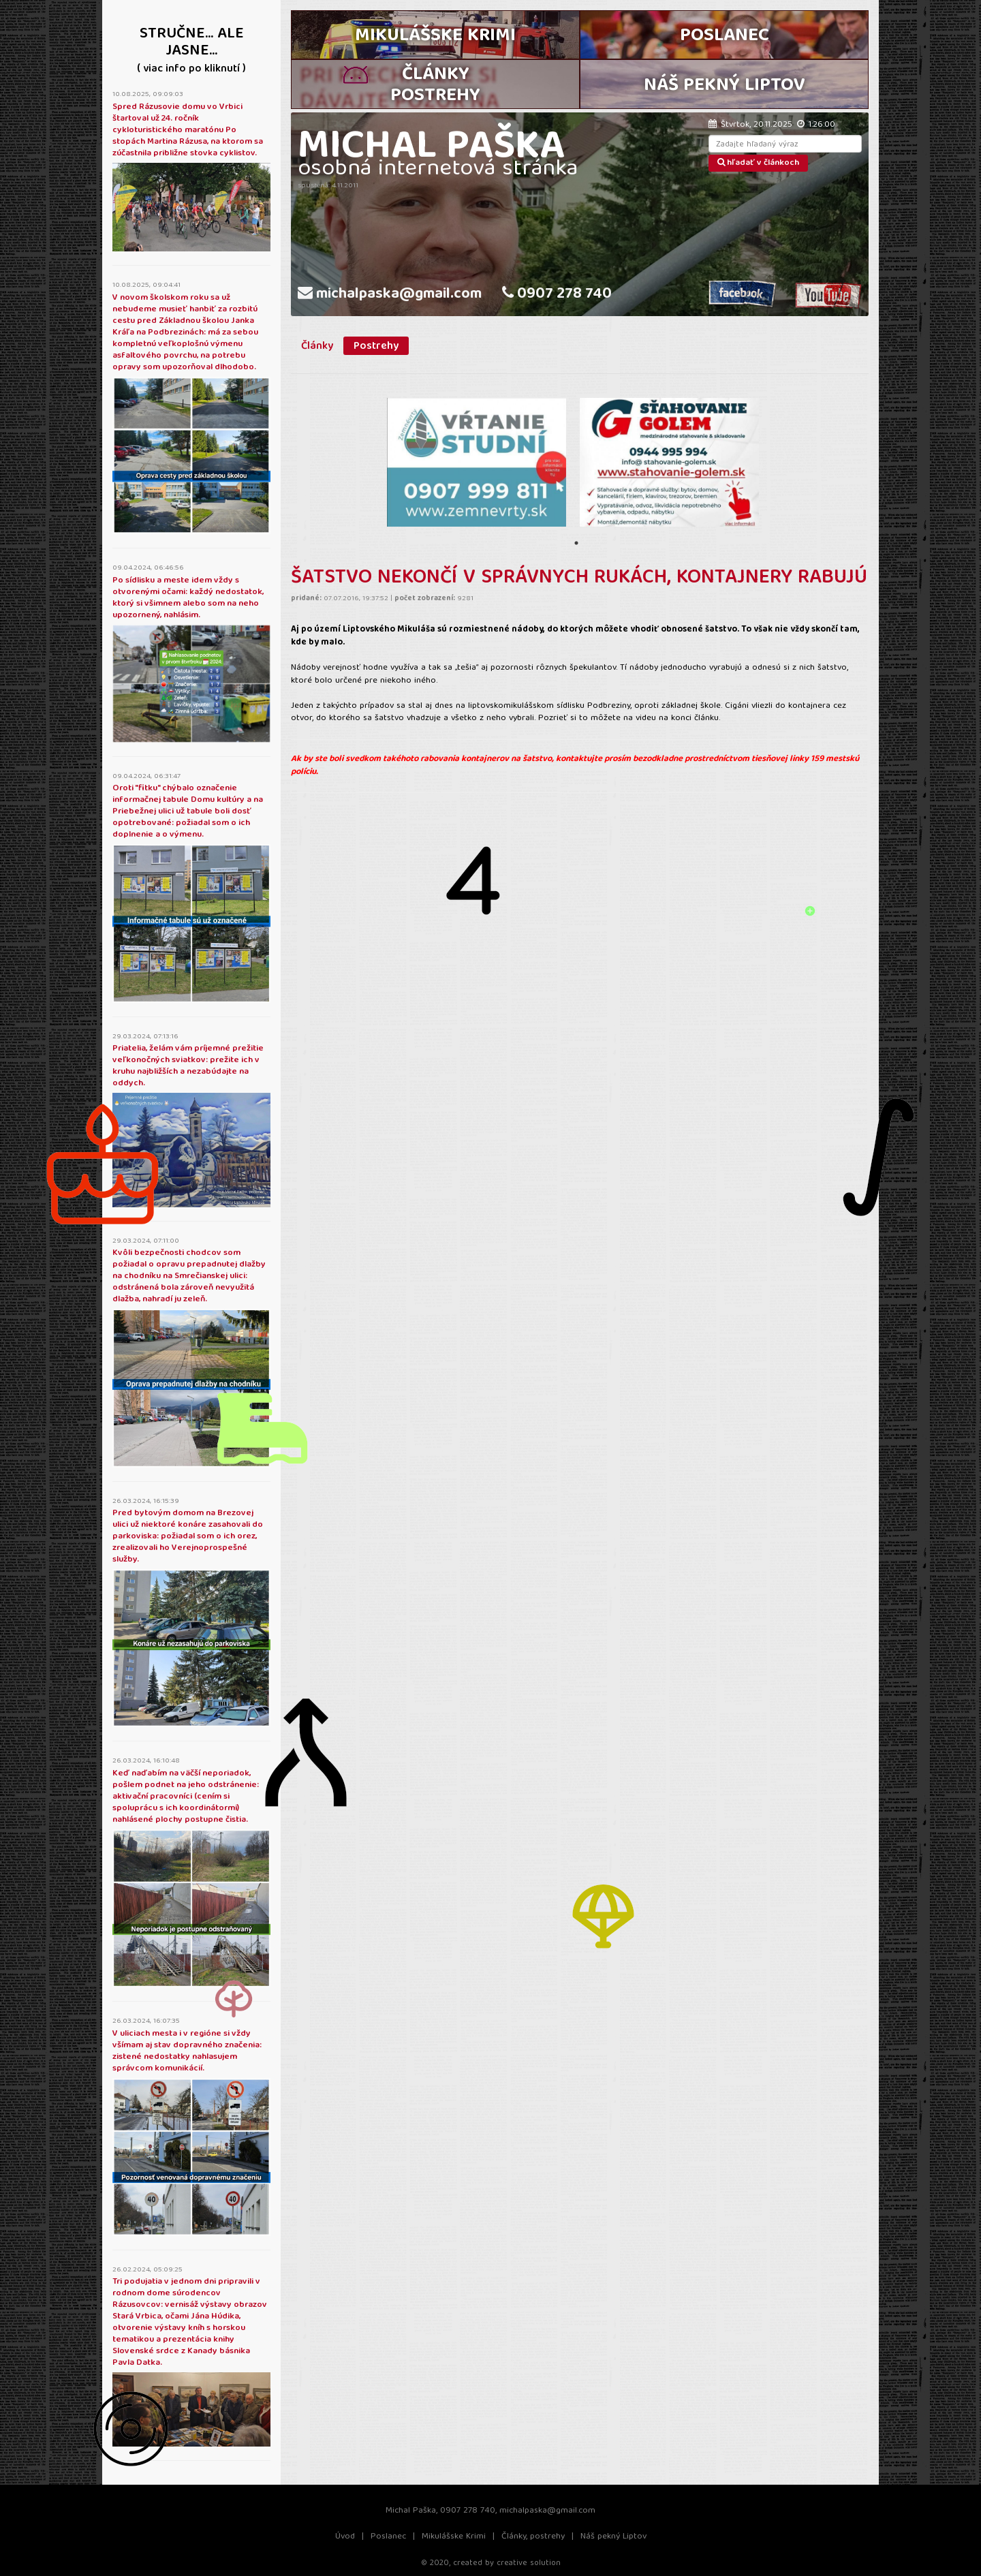 Image resolution: width=981 pixels, height=2576 pixels. What do you see at coordinates (259, 1428) in the screenshot?
I see `view footwear or shoe options` at bounding box center [259, 1428].